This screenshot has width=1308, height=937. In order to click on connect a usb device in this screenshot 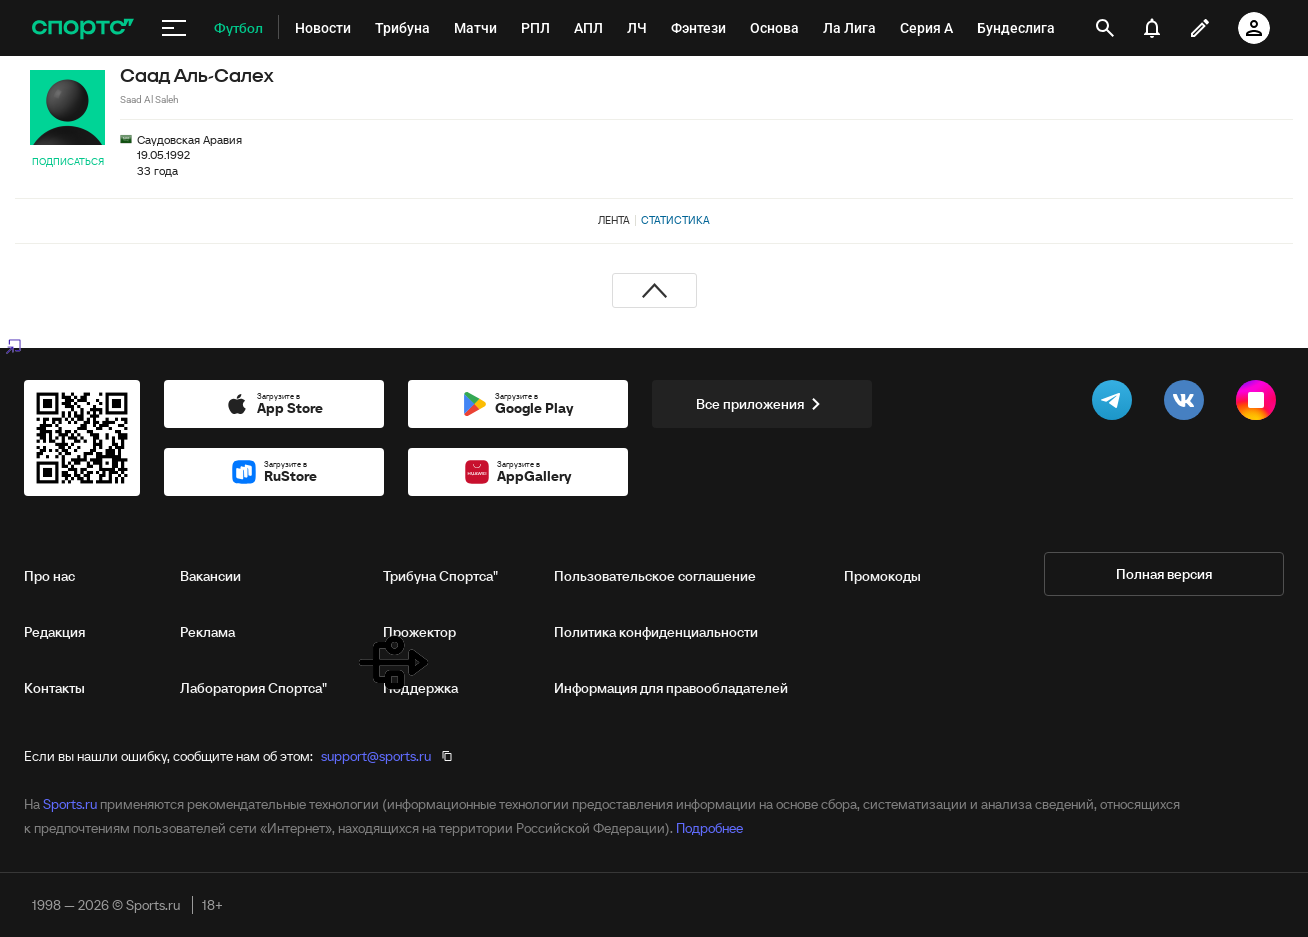, I will do `click(393, 662)`.